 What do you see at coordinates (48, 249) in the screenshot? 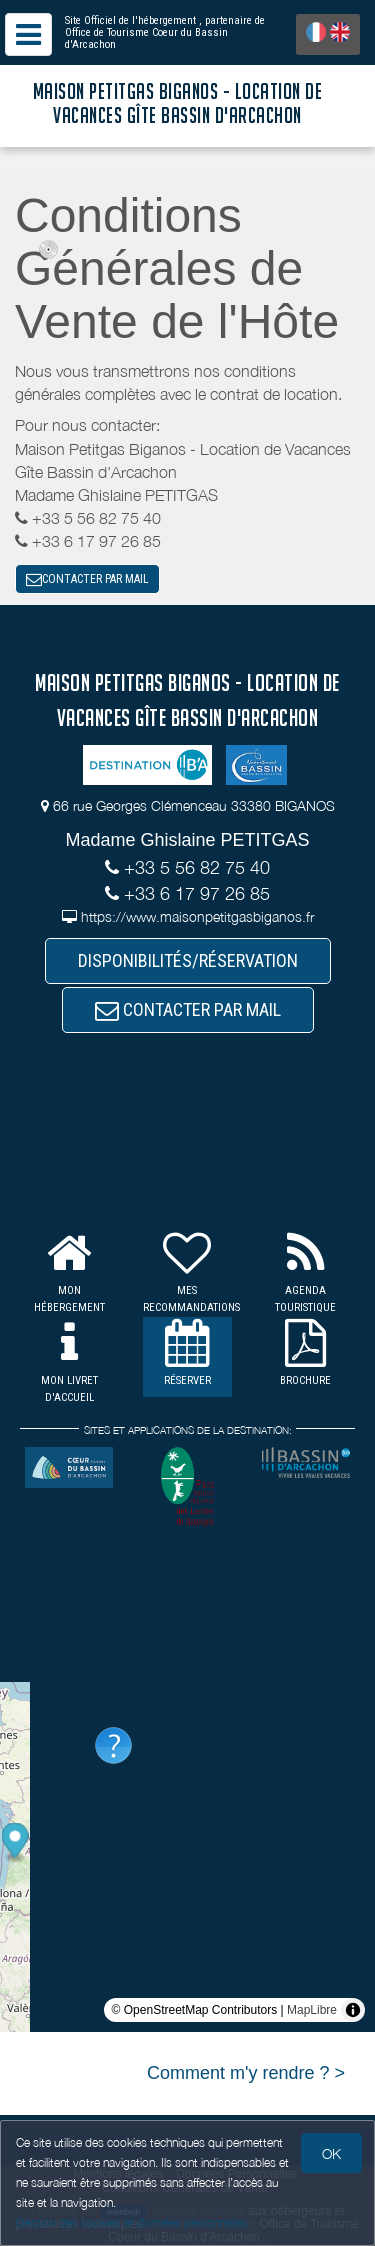
I see `indicates a CD-ROM drive or optical disc device` at bounding box center [48, 249].